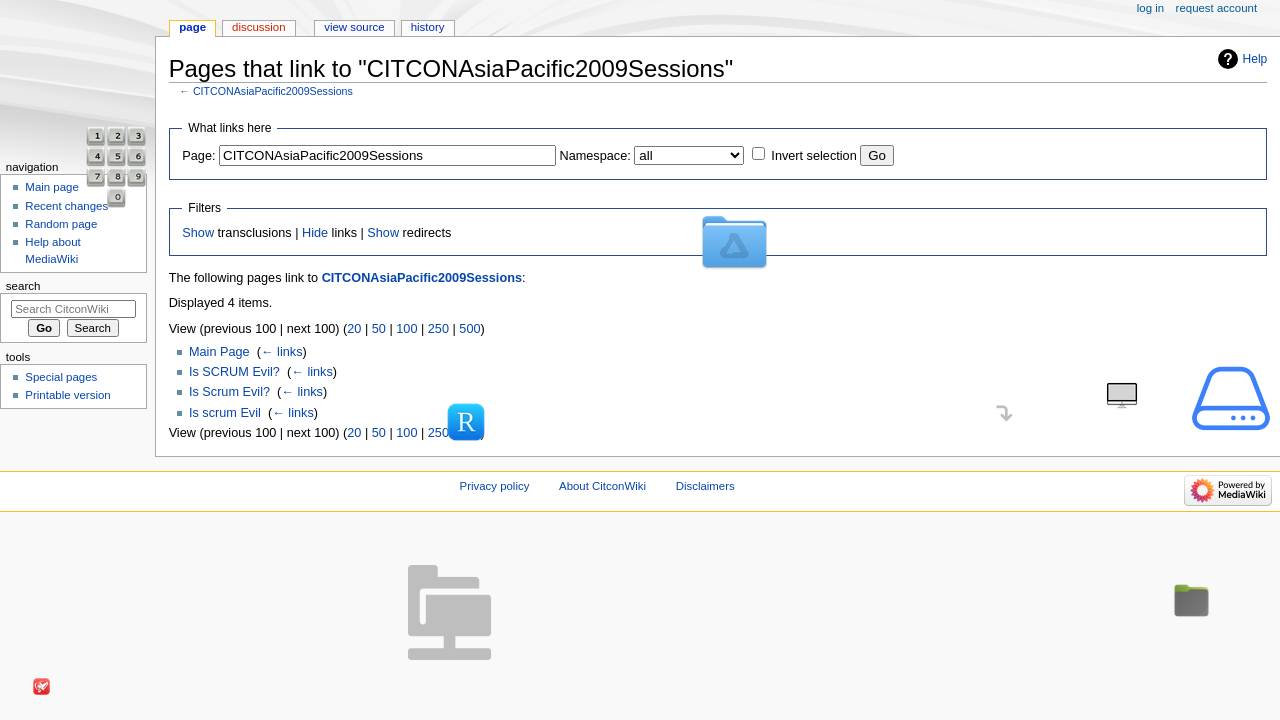  Describe the element at coordinates (41, 686) in the screenshot. I see `launch ultrakill game` at that location.